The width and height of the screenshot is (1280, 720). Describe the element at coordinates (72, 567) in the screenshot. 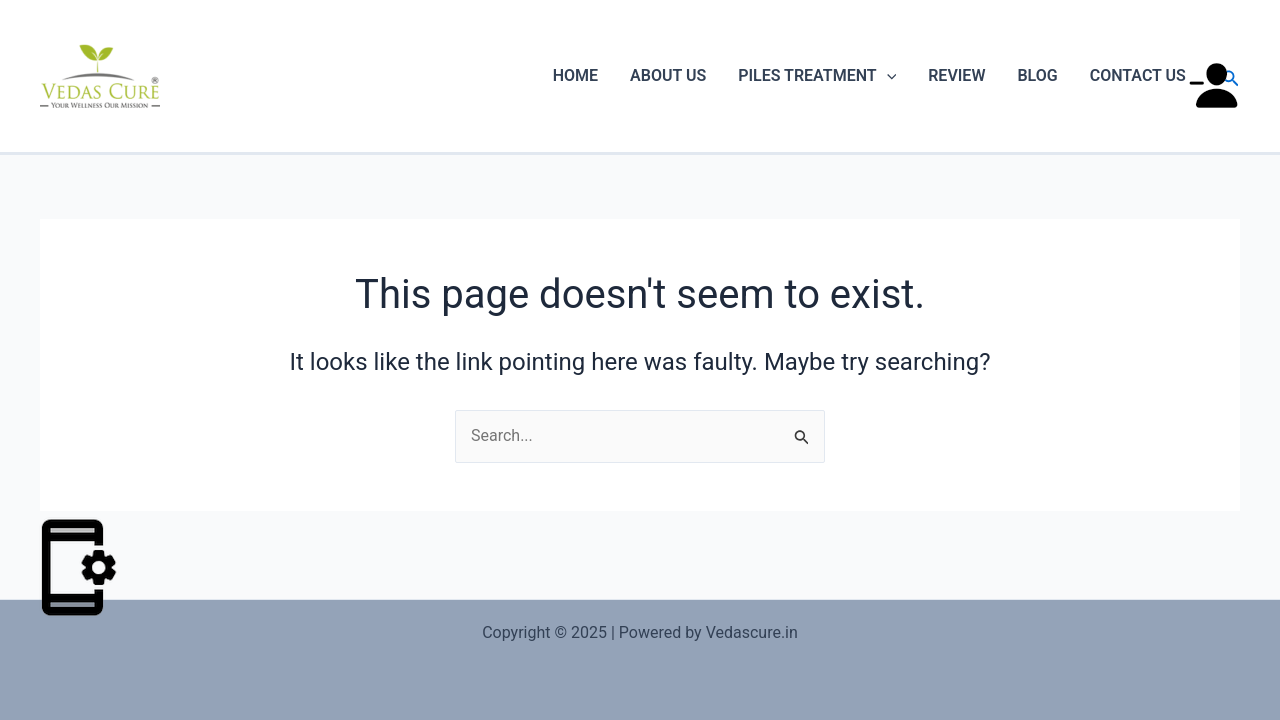

I see `access app settings` at that location.